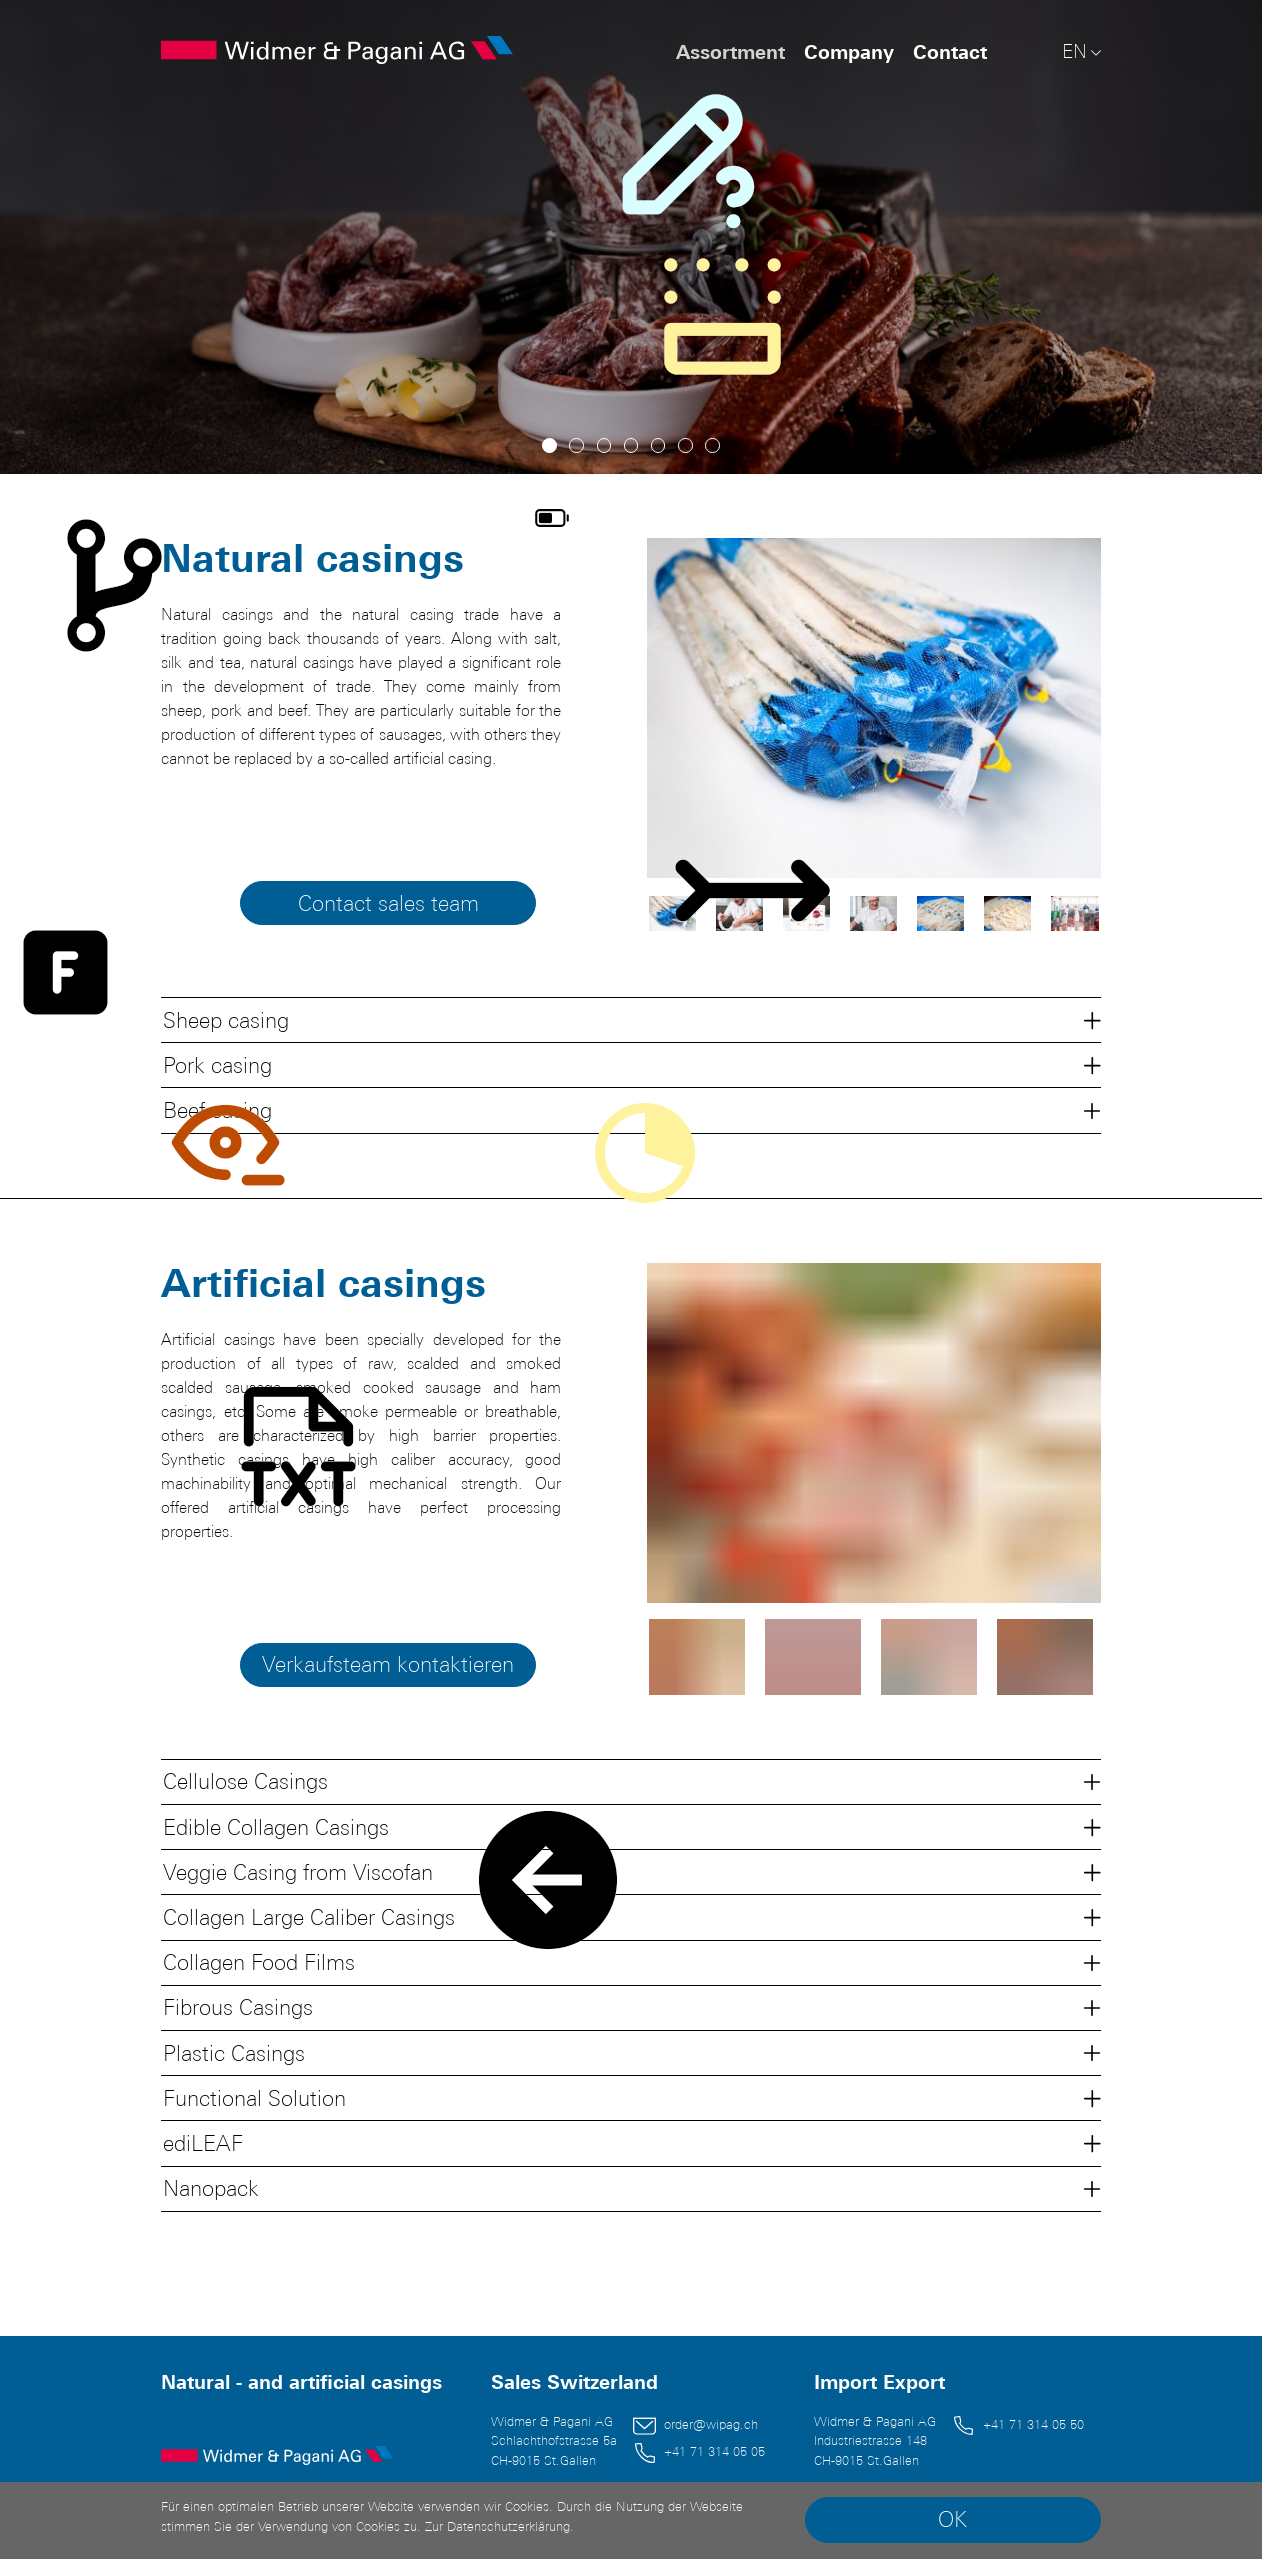  Describe the element at coordinates (114, 585) in the screenshot. I see `create a new git branch` at that location.